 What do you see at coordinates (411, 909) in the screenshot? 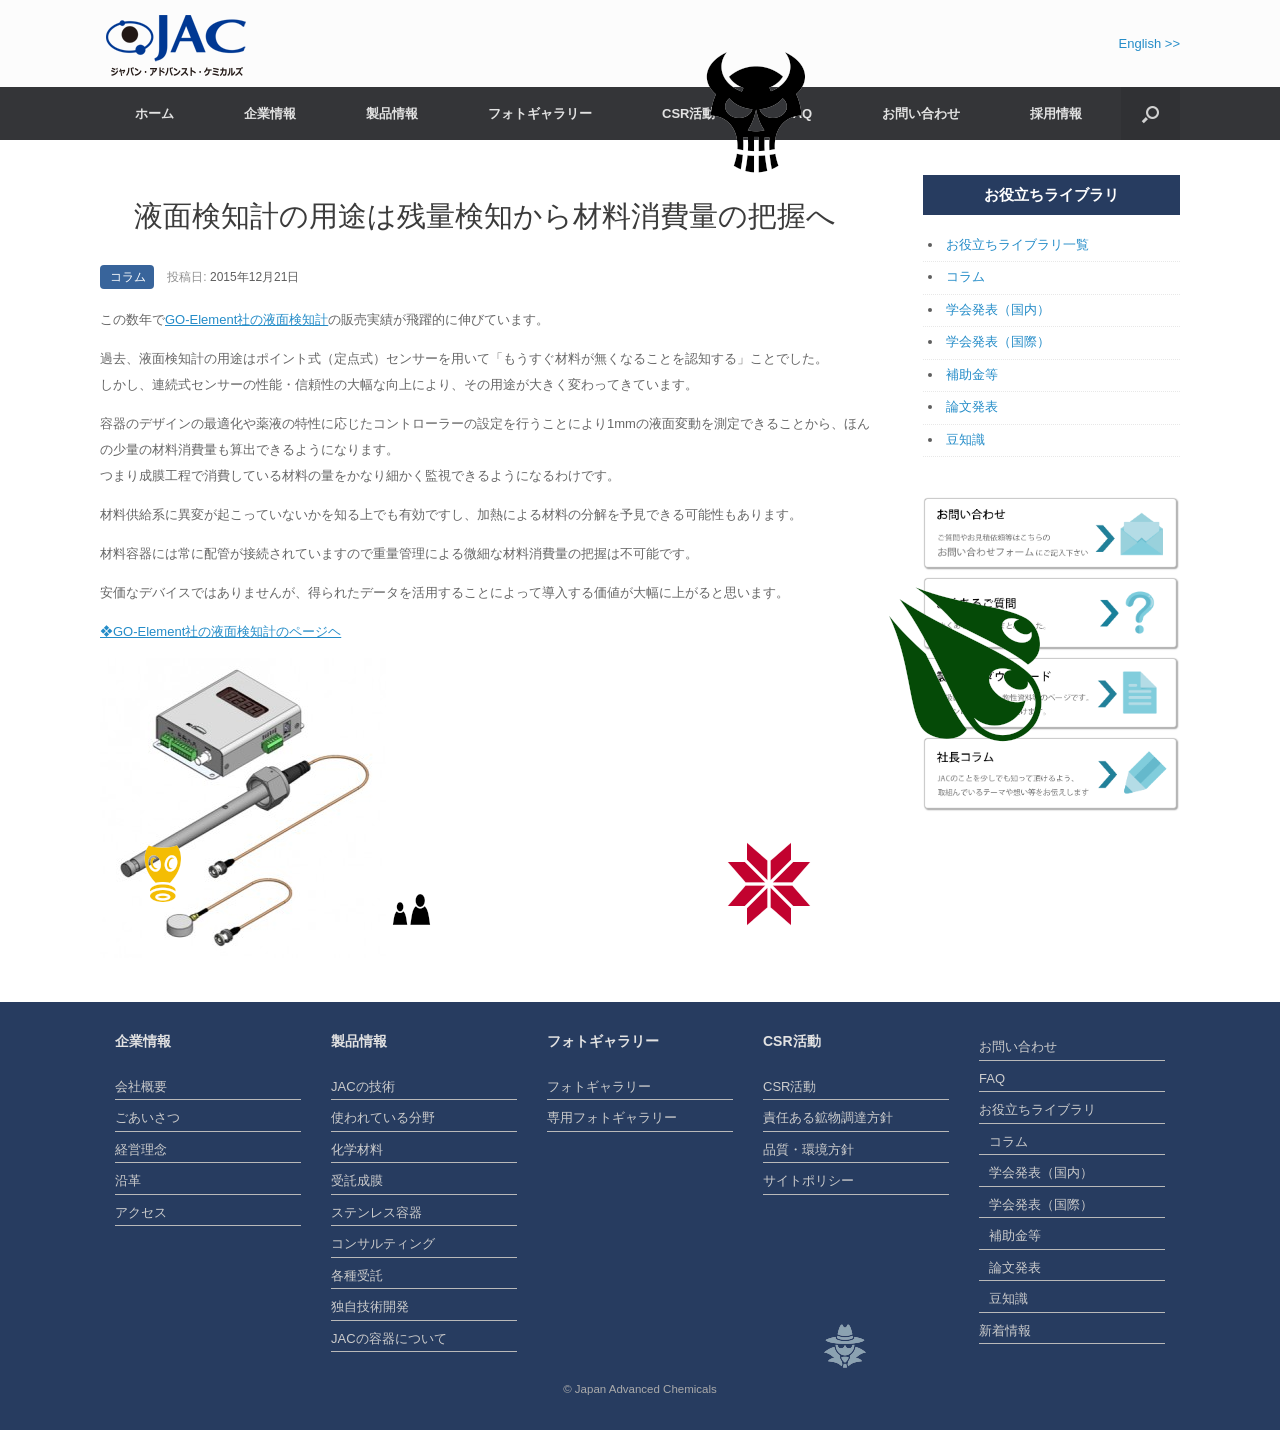
I see `view age-appropriate content settings` at bounding box center [411, 909].